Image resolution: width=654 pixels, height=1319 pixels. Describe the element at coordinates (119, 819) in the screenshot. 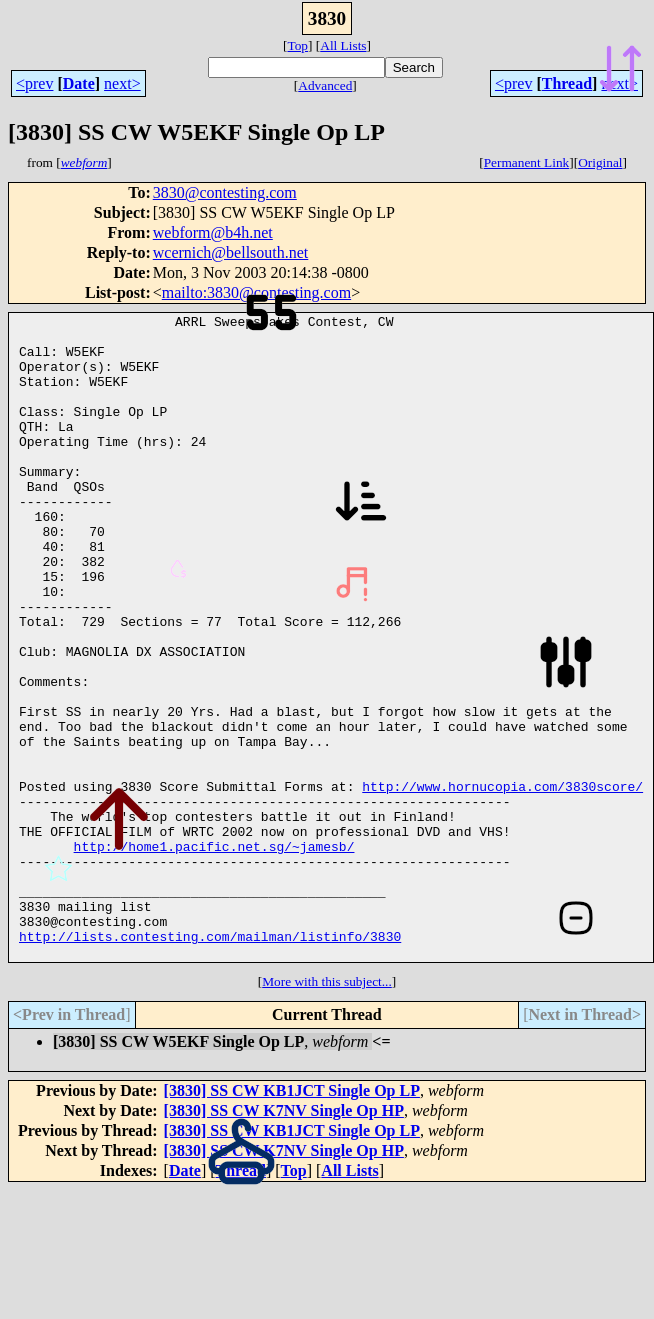

I see `scroll to top of page` at that location.